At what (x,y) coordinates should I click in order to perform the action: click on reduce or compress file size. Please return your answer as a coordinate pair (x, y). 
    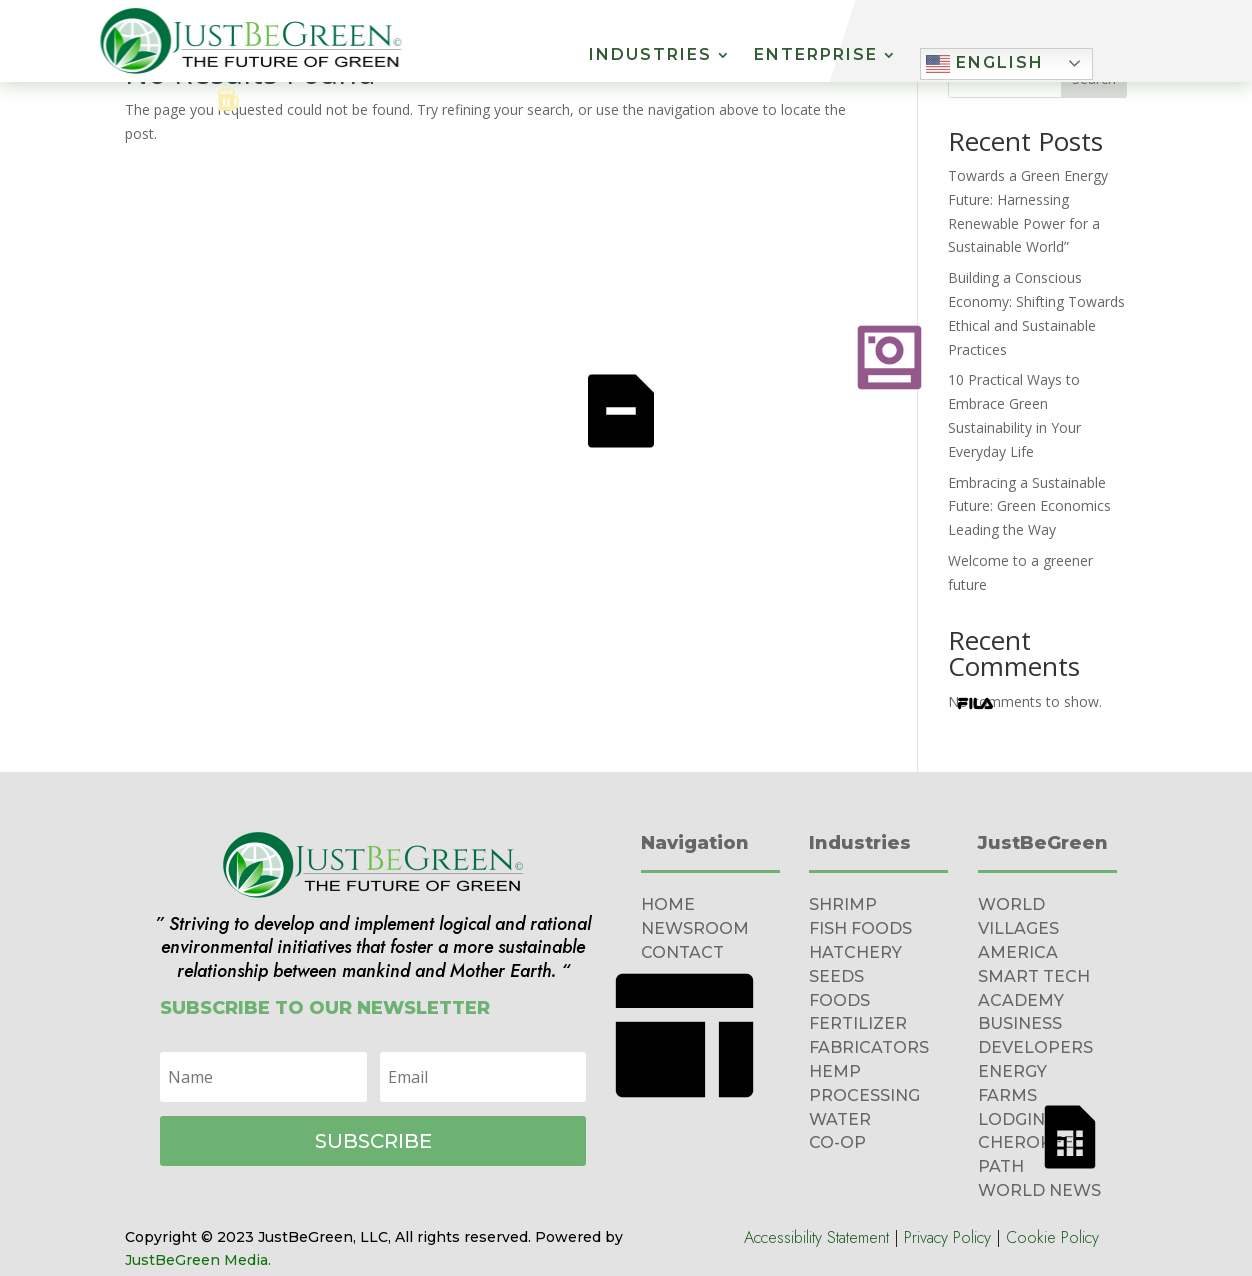
    Looking at the image, I should click on (621, 411).